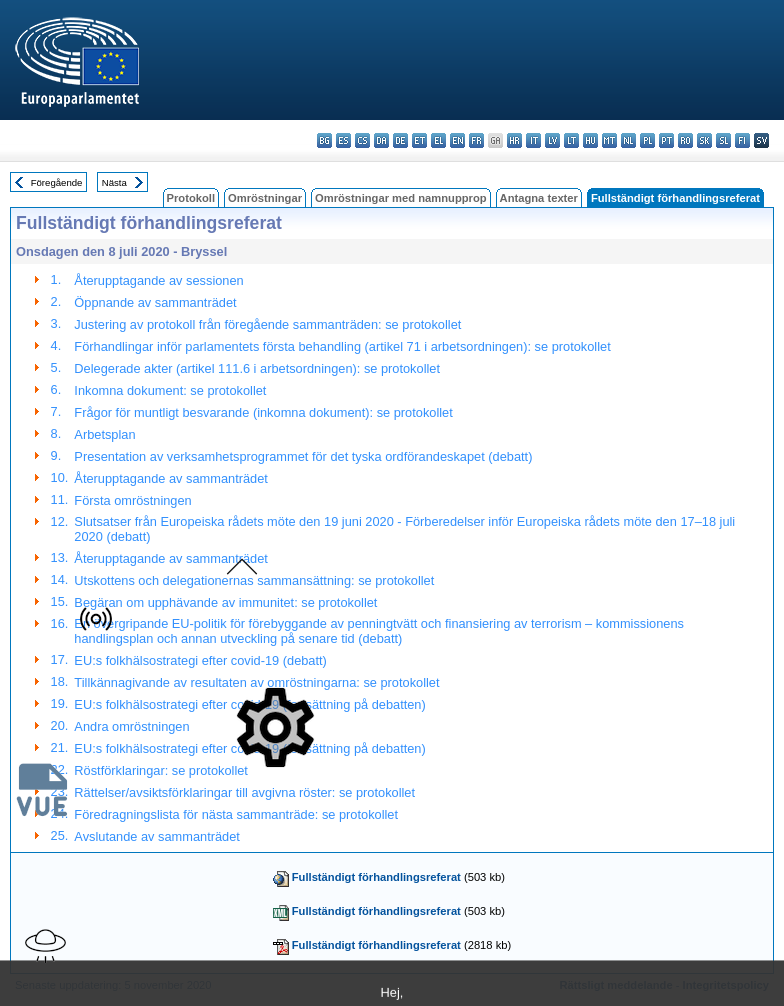  I want to click on collapse an expanded section, so click(242, 568).